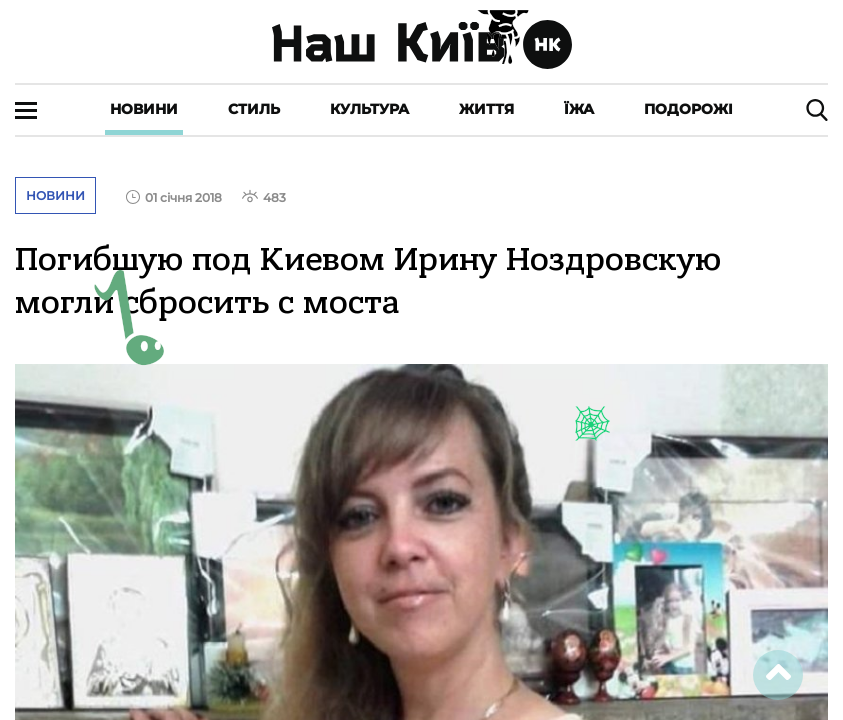 This screenshot has width=843, height=720. I want to click on indicates a spider or web-related game element, so click(592, 423).